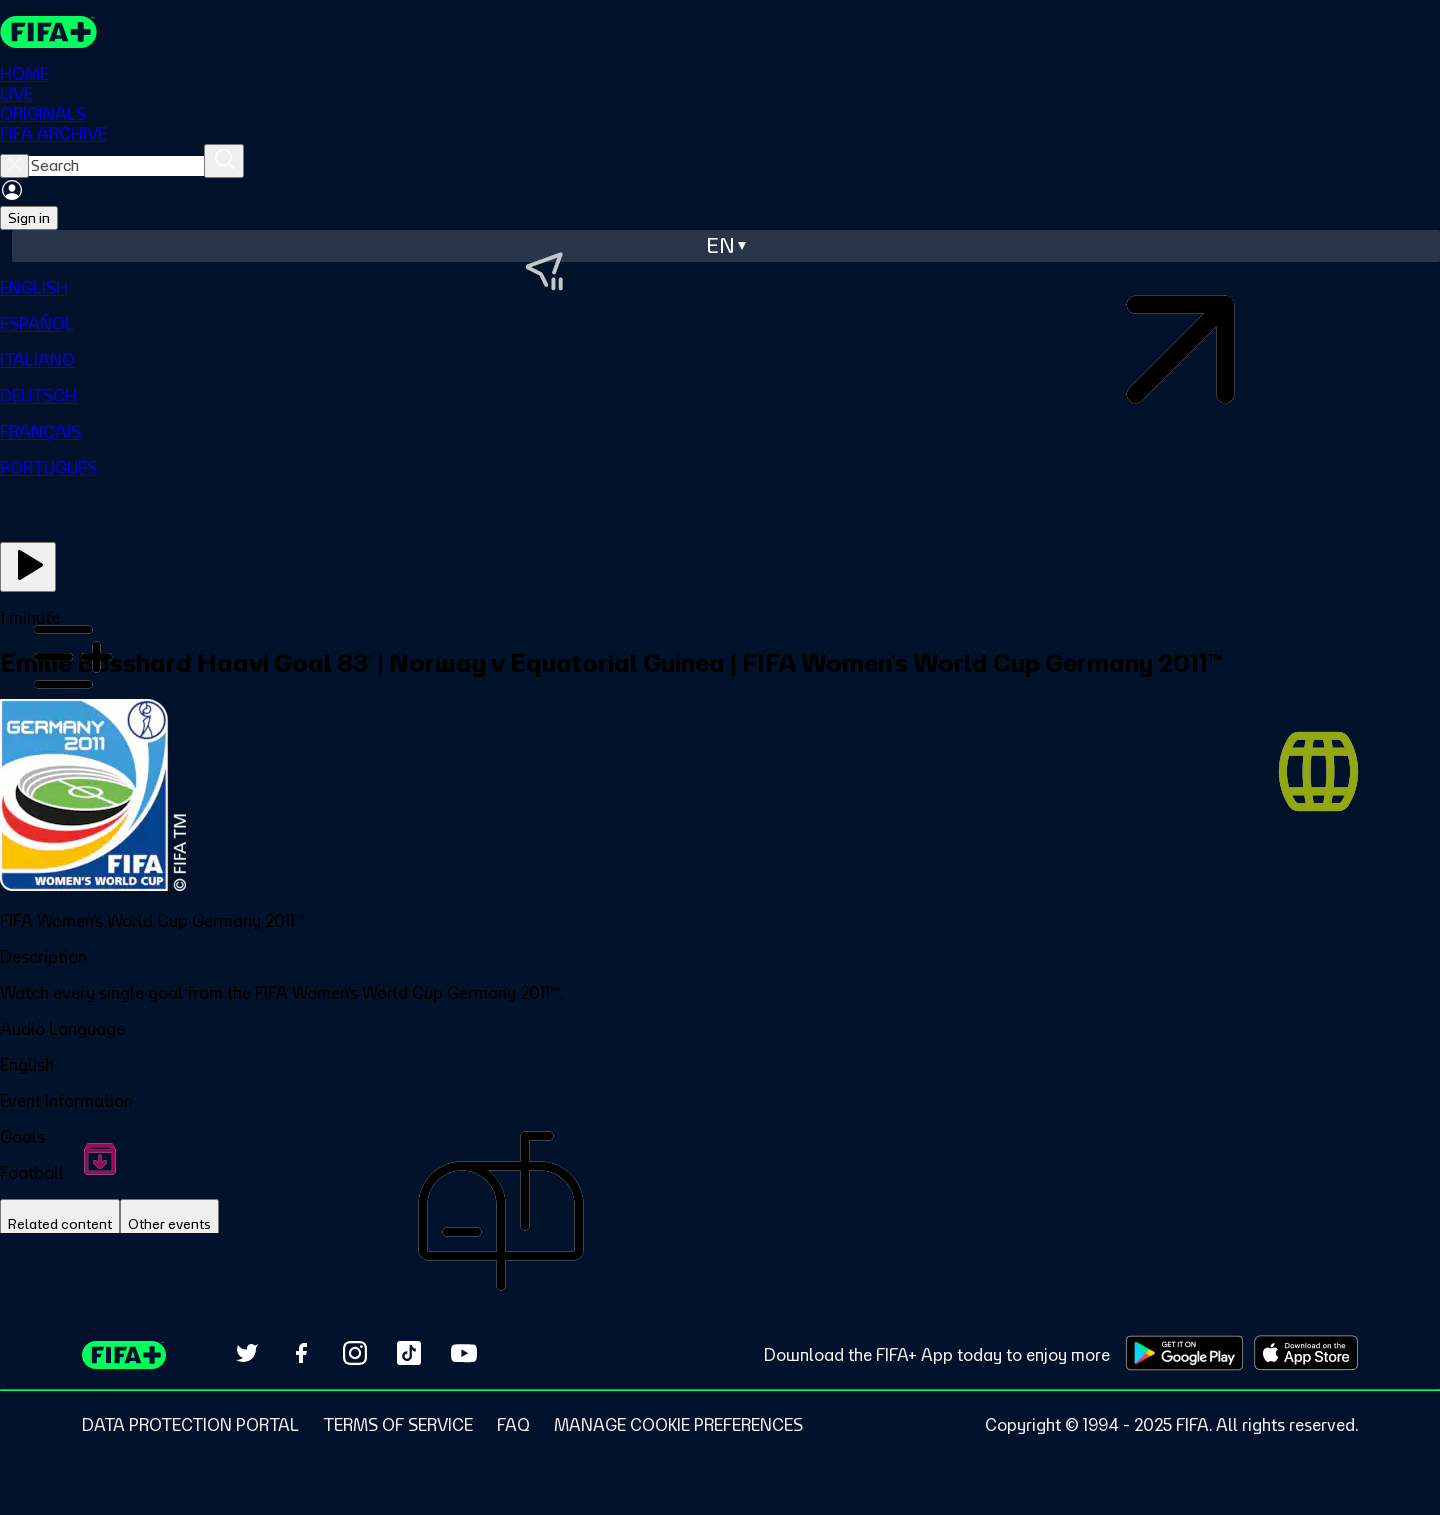 This screenshot has width=1440, height=1515. What do you see at coordinates (1180, 349) in the screenshot?
I see `open link in new tab or window` at bounding box center [1180, 349].